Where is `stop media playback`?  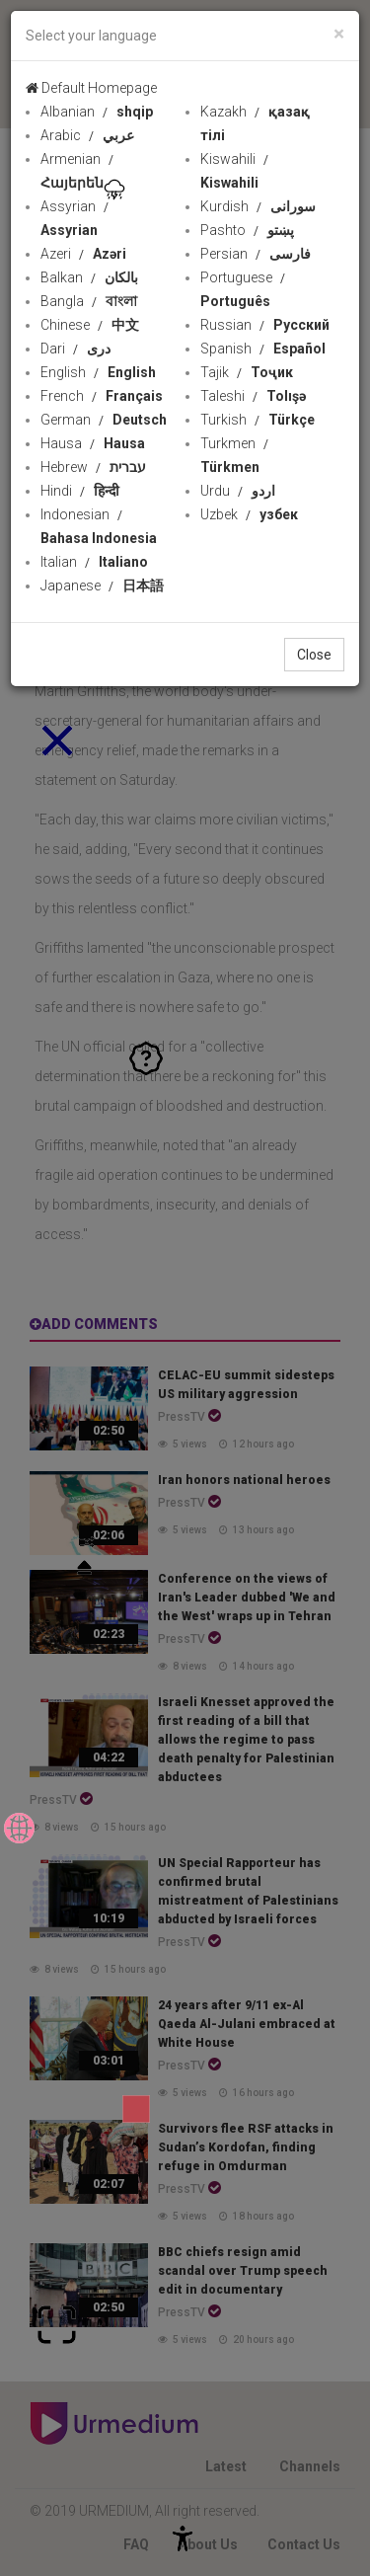
stop media playback is located at coordinates (136, 2109).